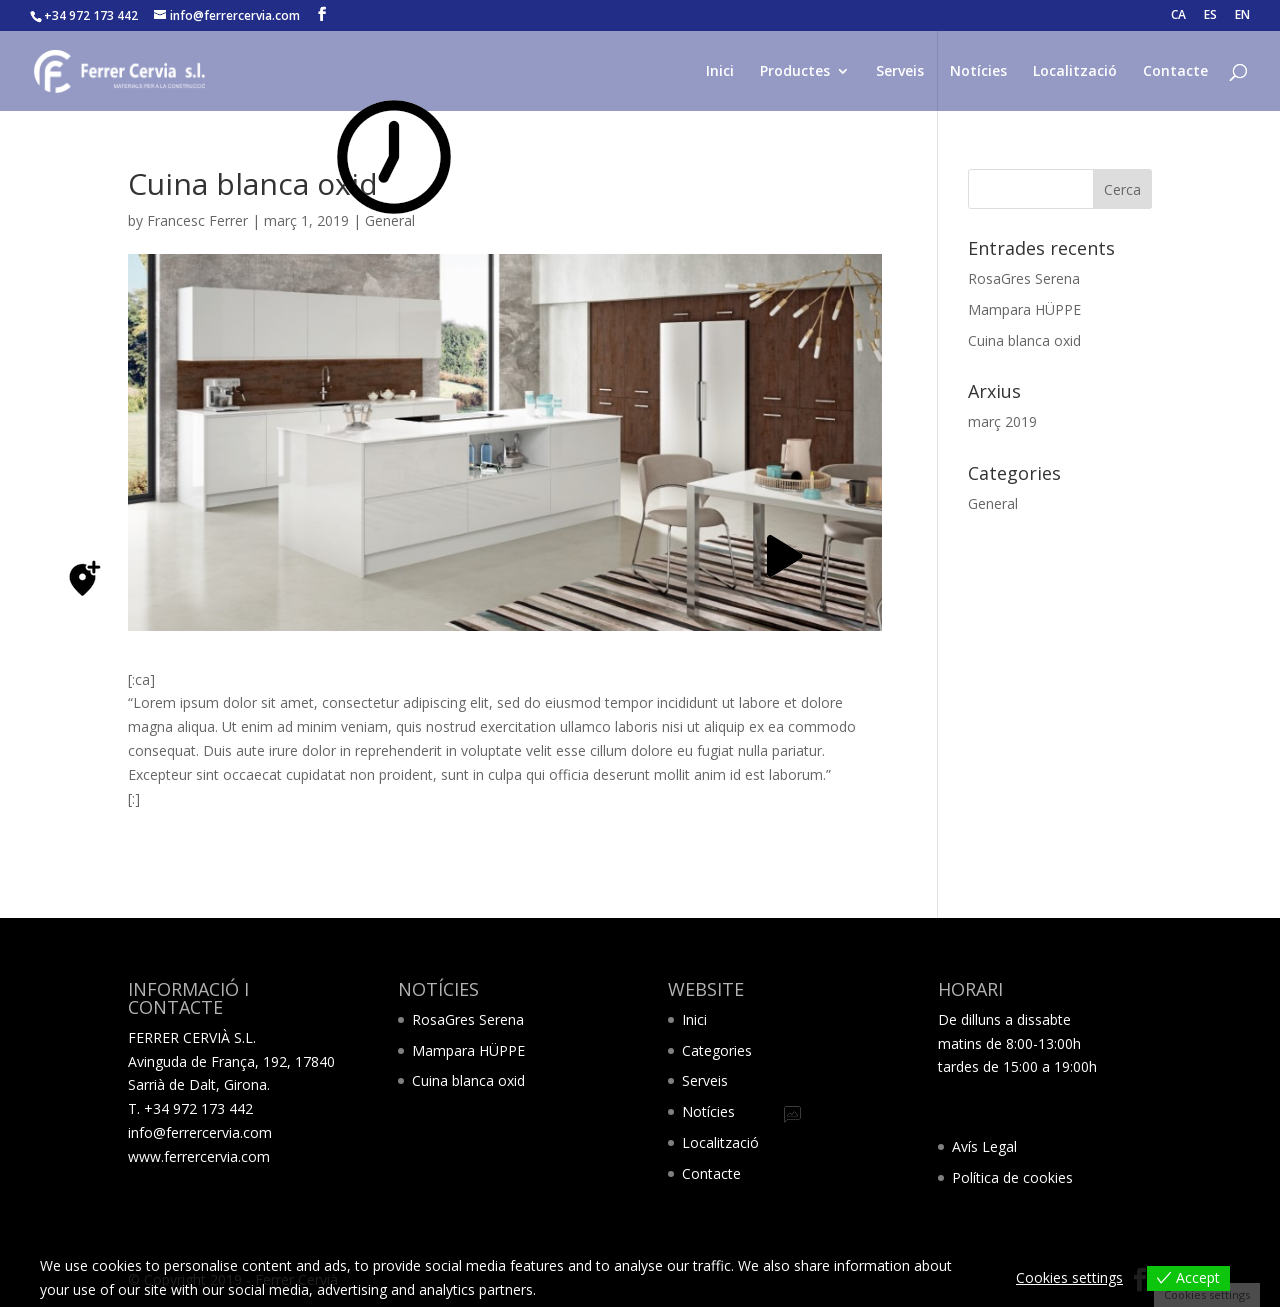 The image size is (1280, 1307). Describe the element at coordinates (82, 578) in the screenshot. I see `add a new location pin to the map` at that location.